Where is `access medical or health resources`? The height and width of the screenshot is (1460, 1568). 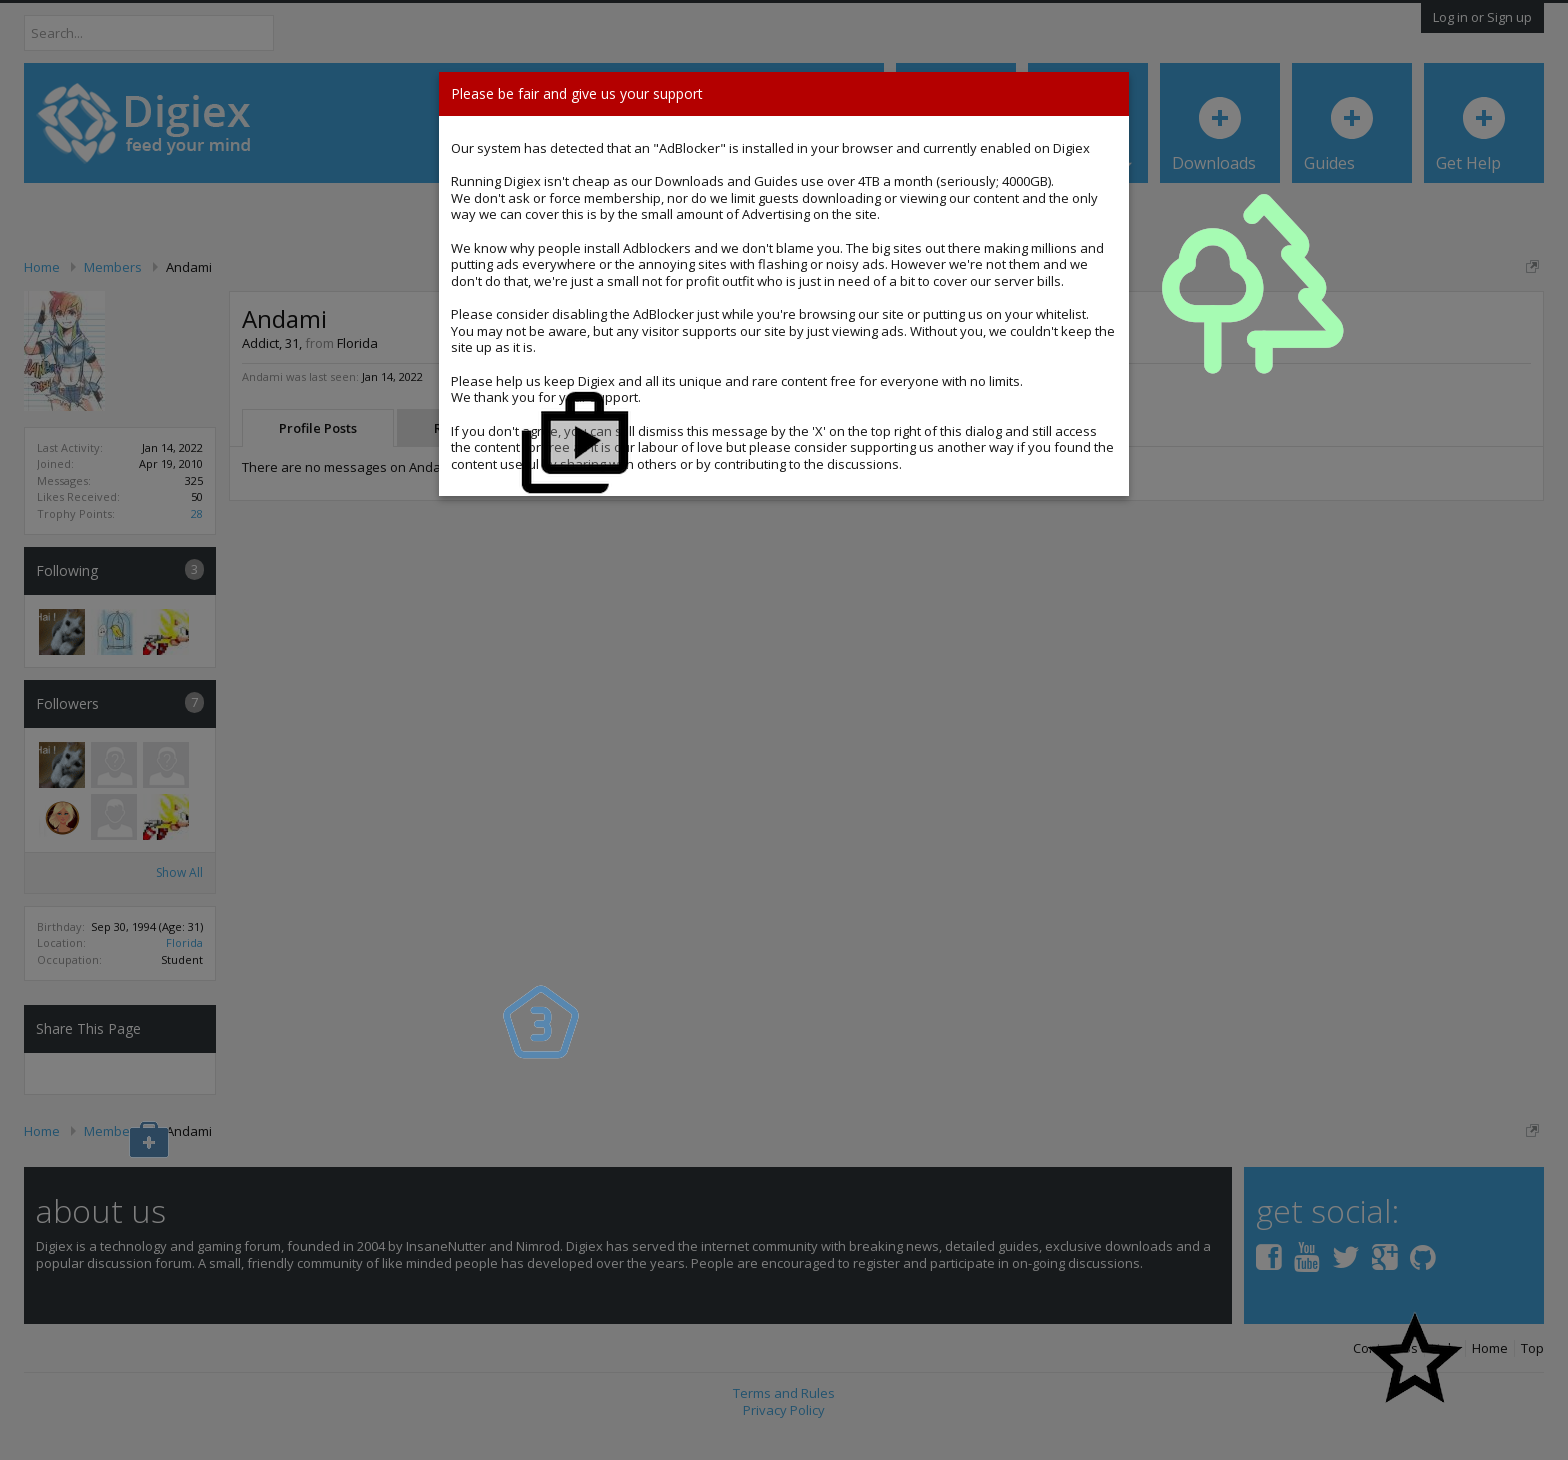
access medical or health resources is located at coordinates (149, 1141).